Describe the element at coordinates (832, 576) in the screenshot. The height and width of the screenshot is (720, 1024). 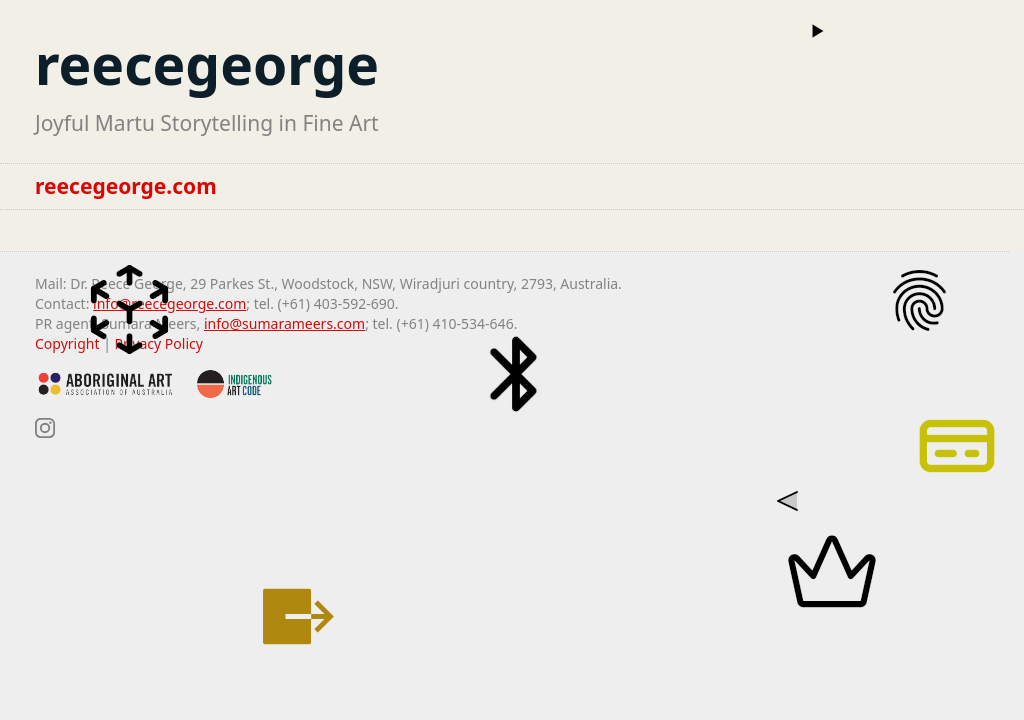
I see `indicates premium or pro membership status` at that location.